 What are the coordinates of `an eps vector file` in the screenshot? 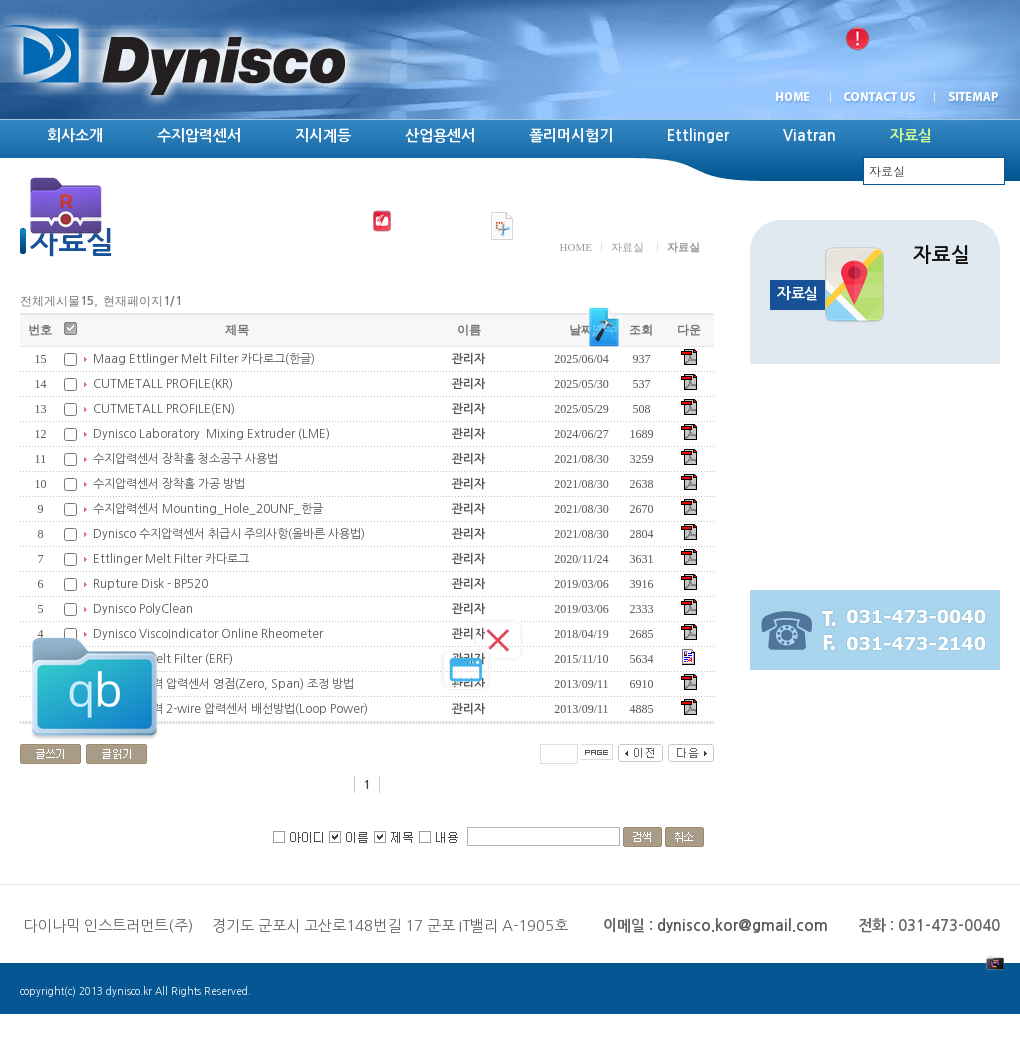 It's located at (382, 221).